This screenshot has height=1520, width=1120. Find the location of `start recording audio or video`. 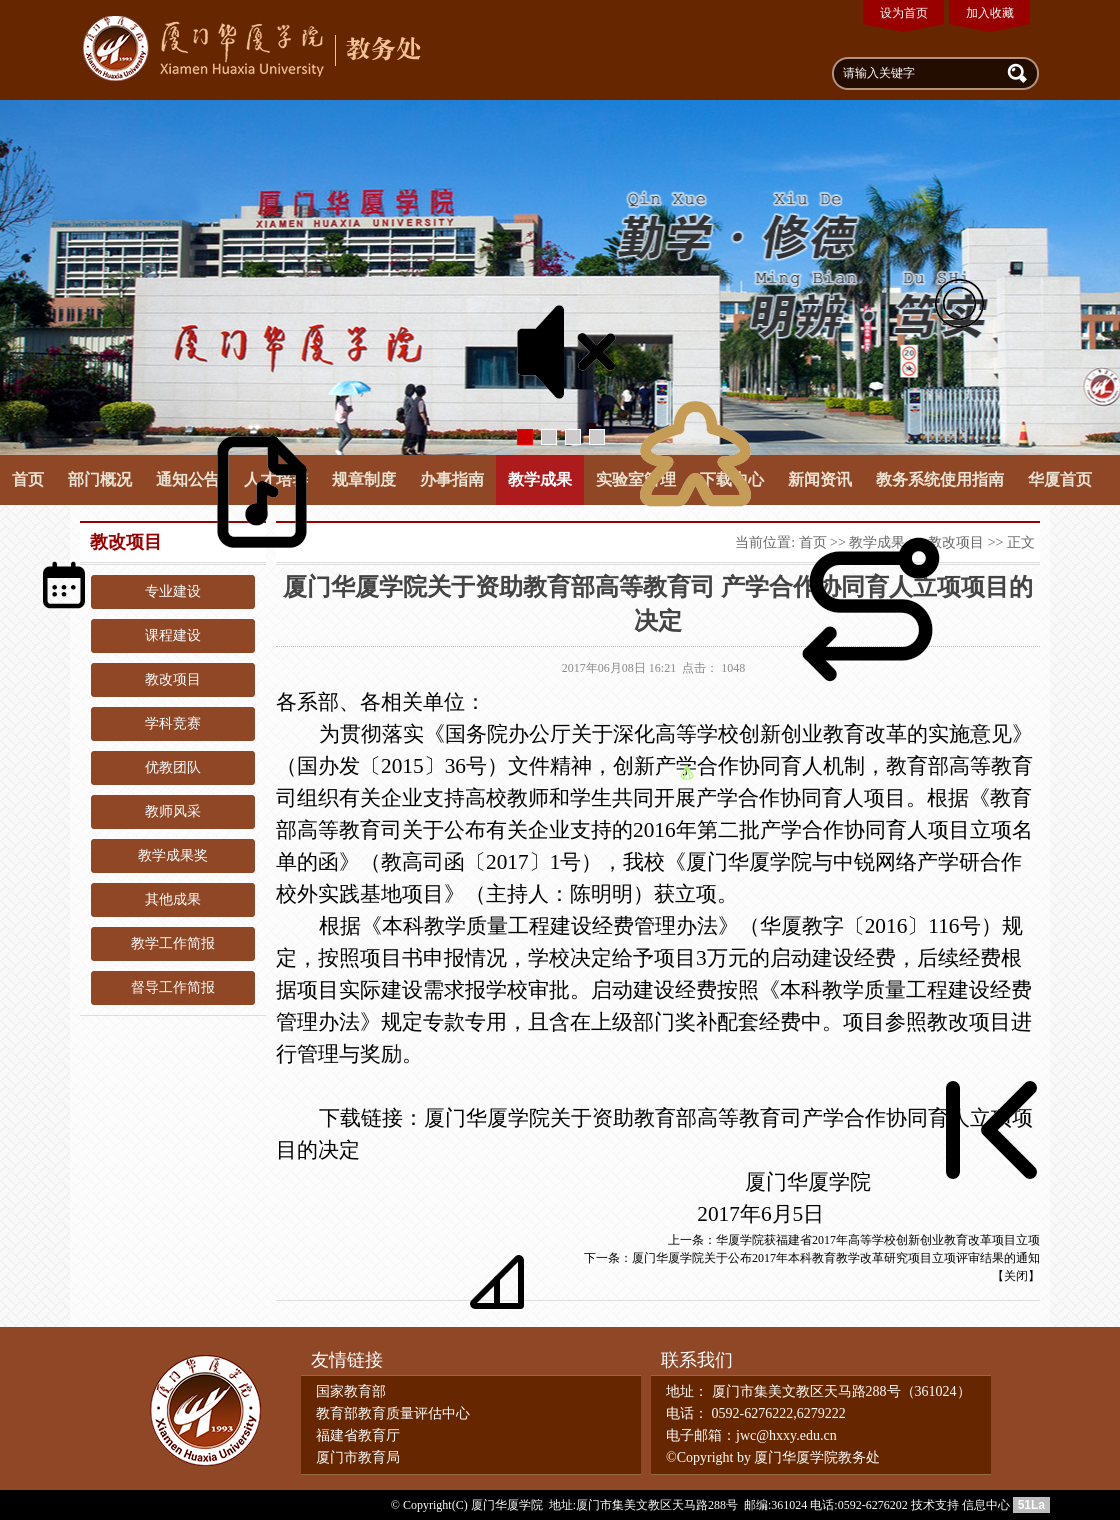

start recording audio or video is located at coordinates (959, 303).